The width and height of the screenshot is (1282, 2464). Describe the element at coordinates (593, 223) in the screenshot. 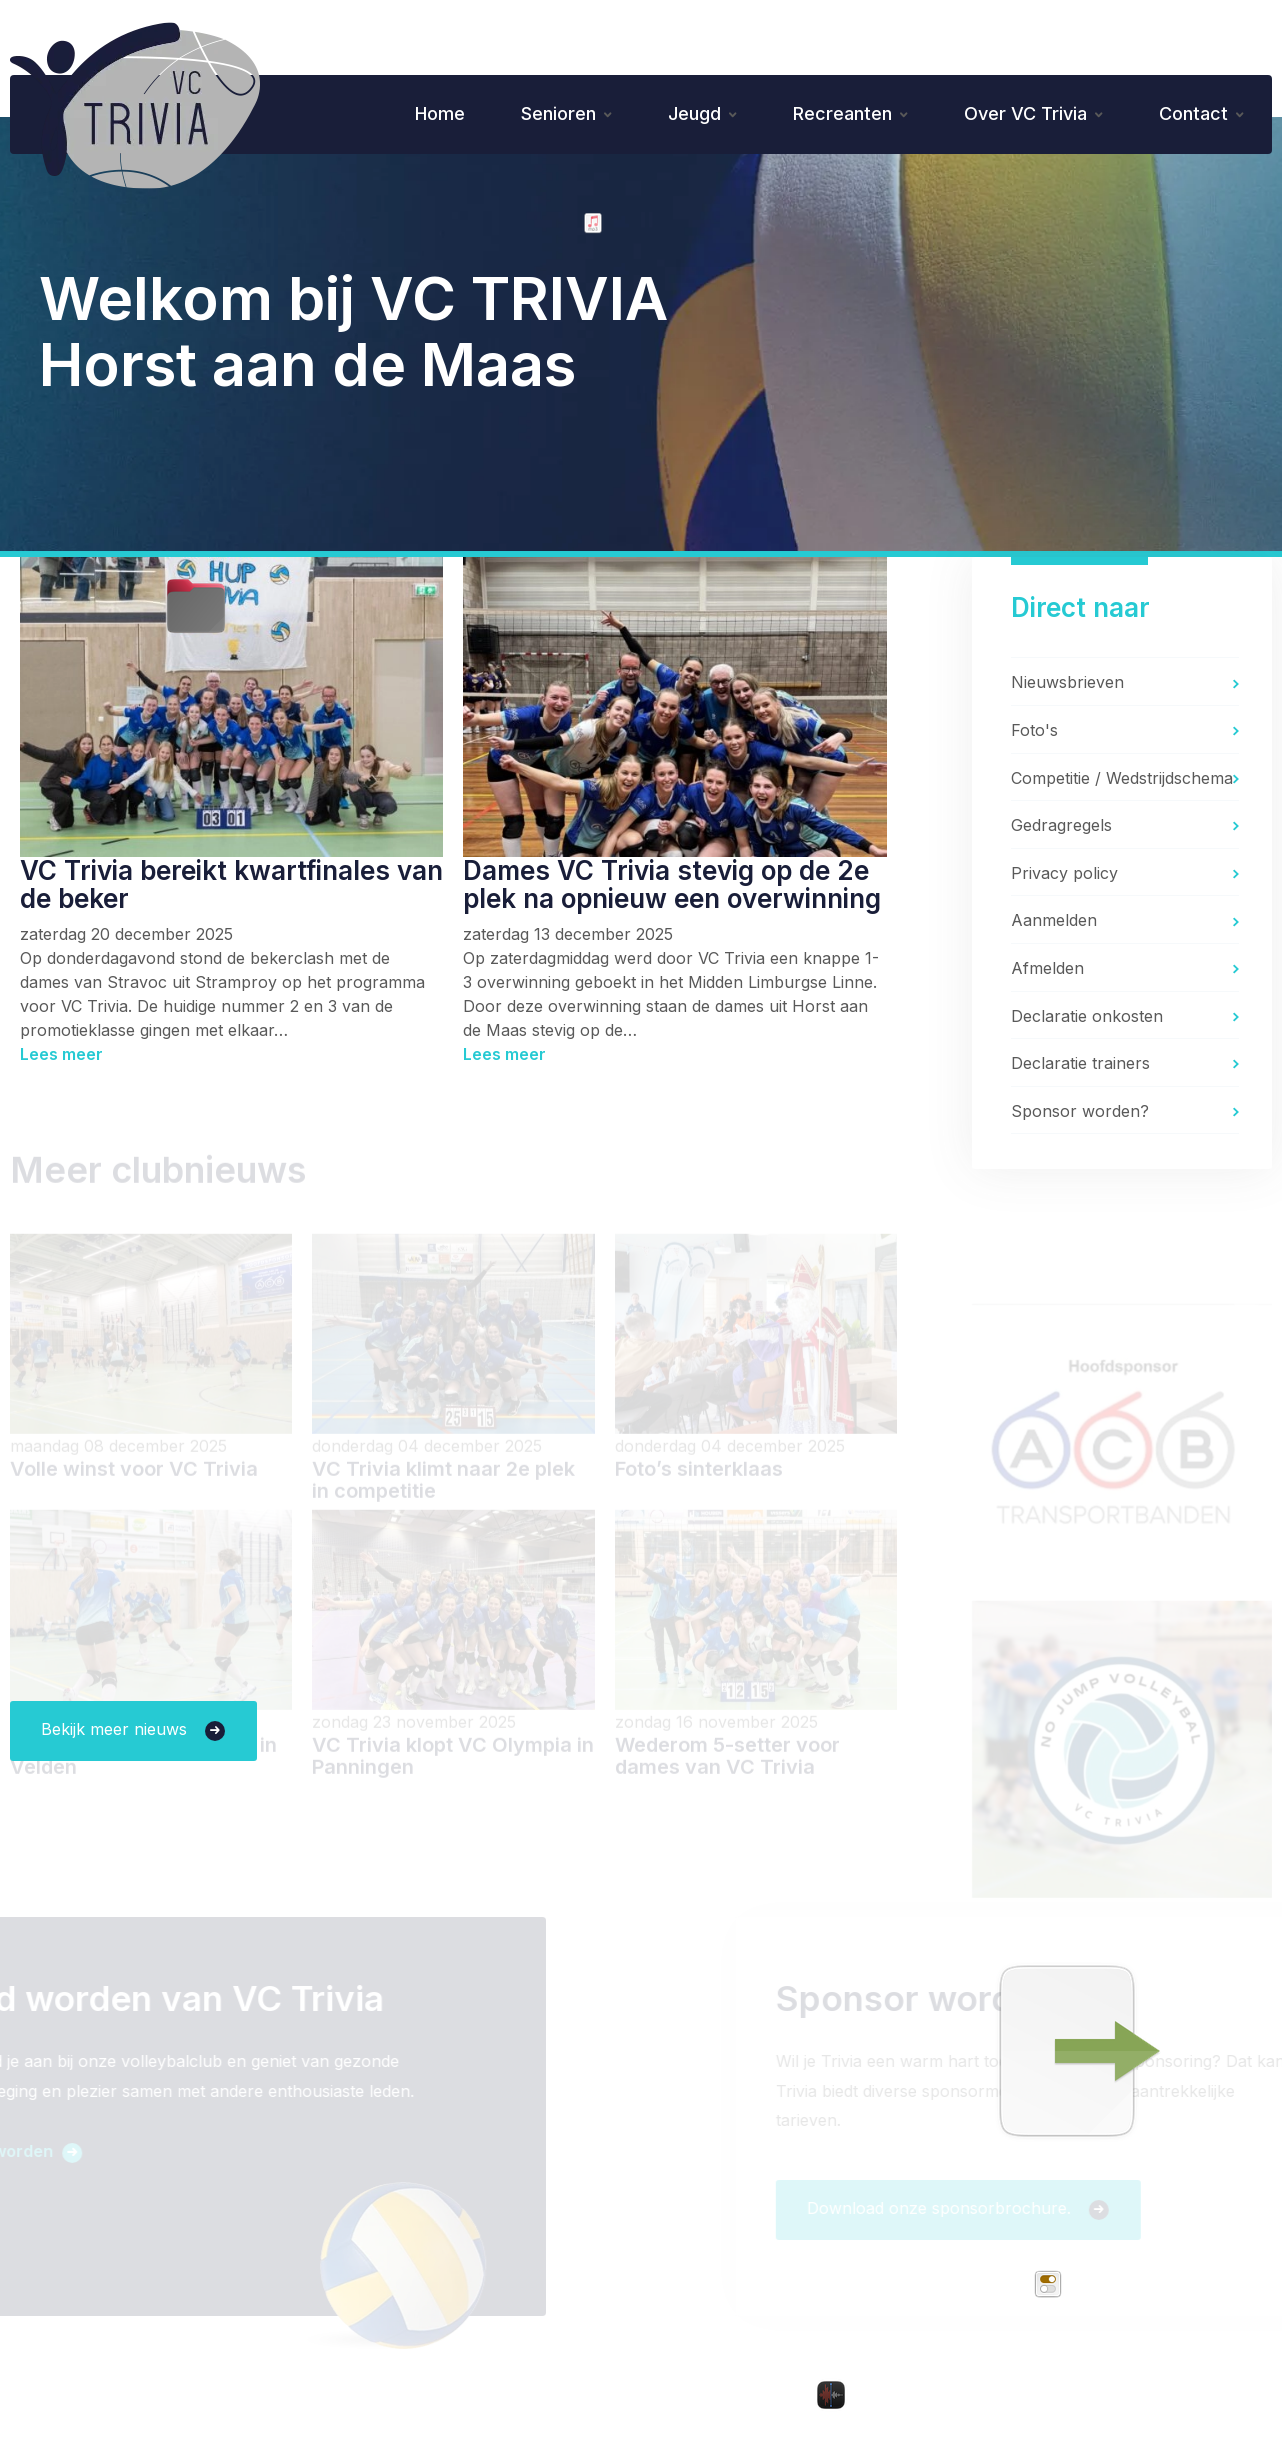

I see `an mp3 audio file` at that location.